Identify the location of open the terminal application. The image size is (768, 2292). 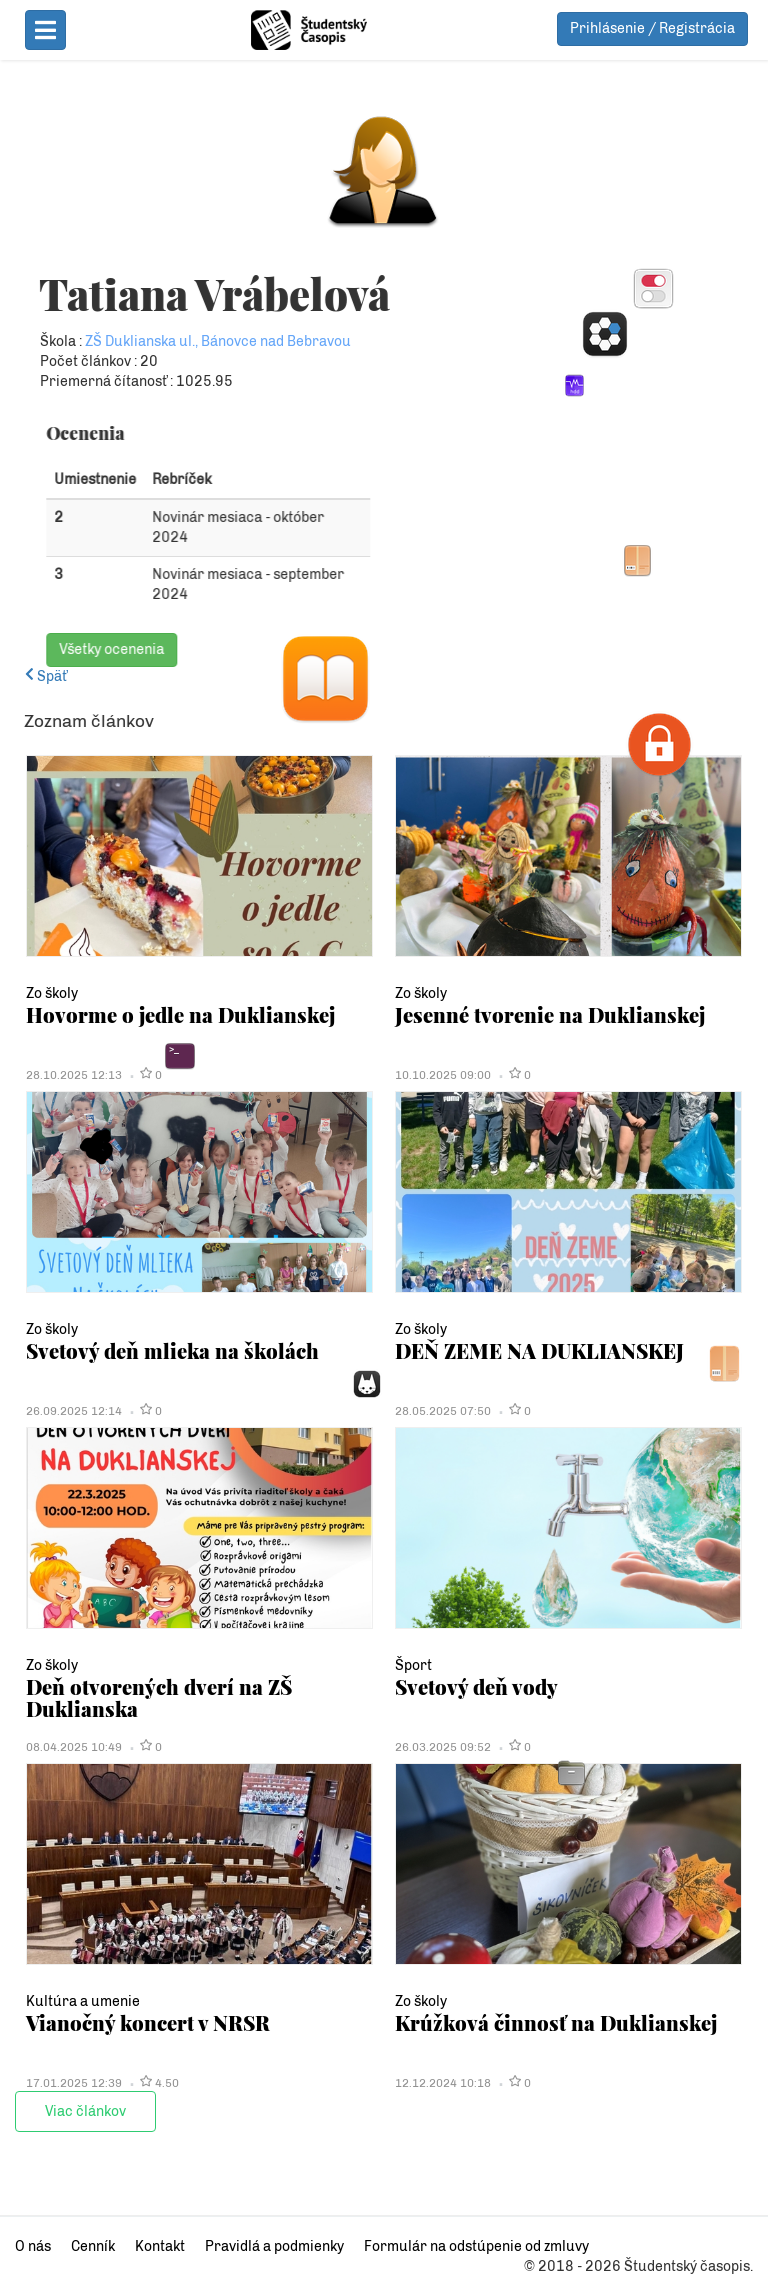
(180, 1056).